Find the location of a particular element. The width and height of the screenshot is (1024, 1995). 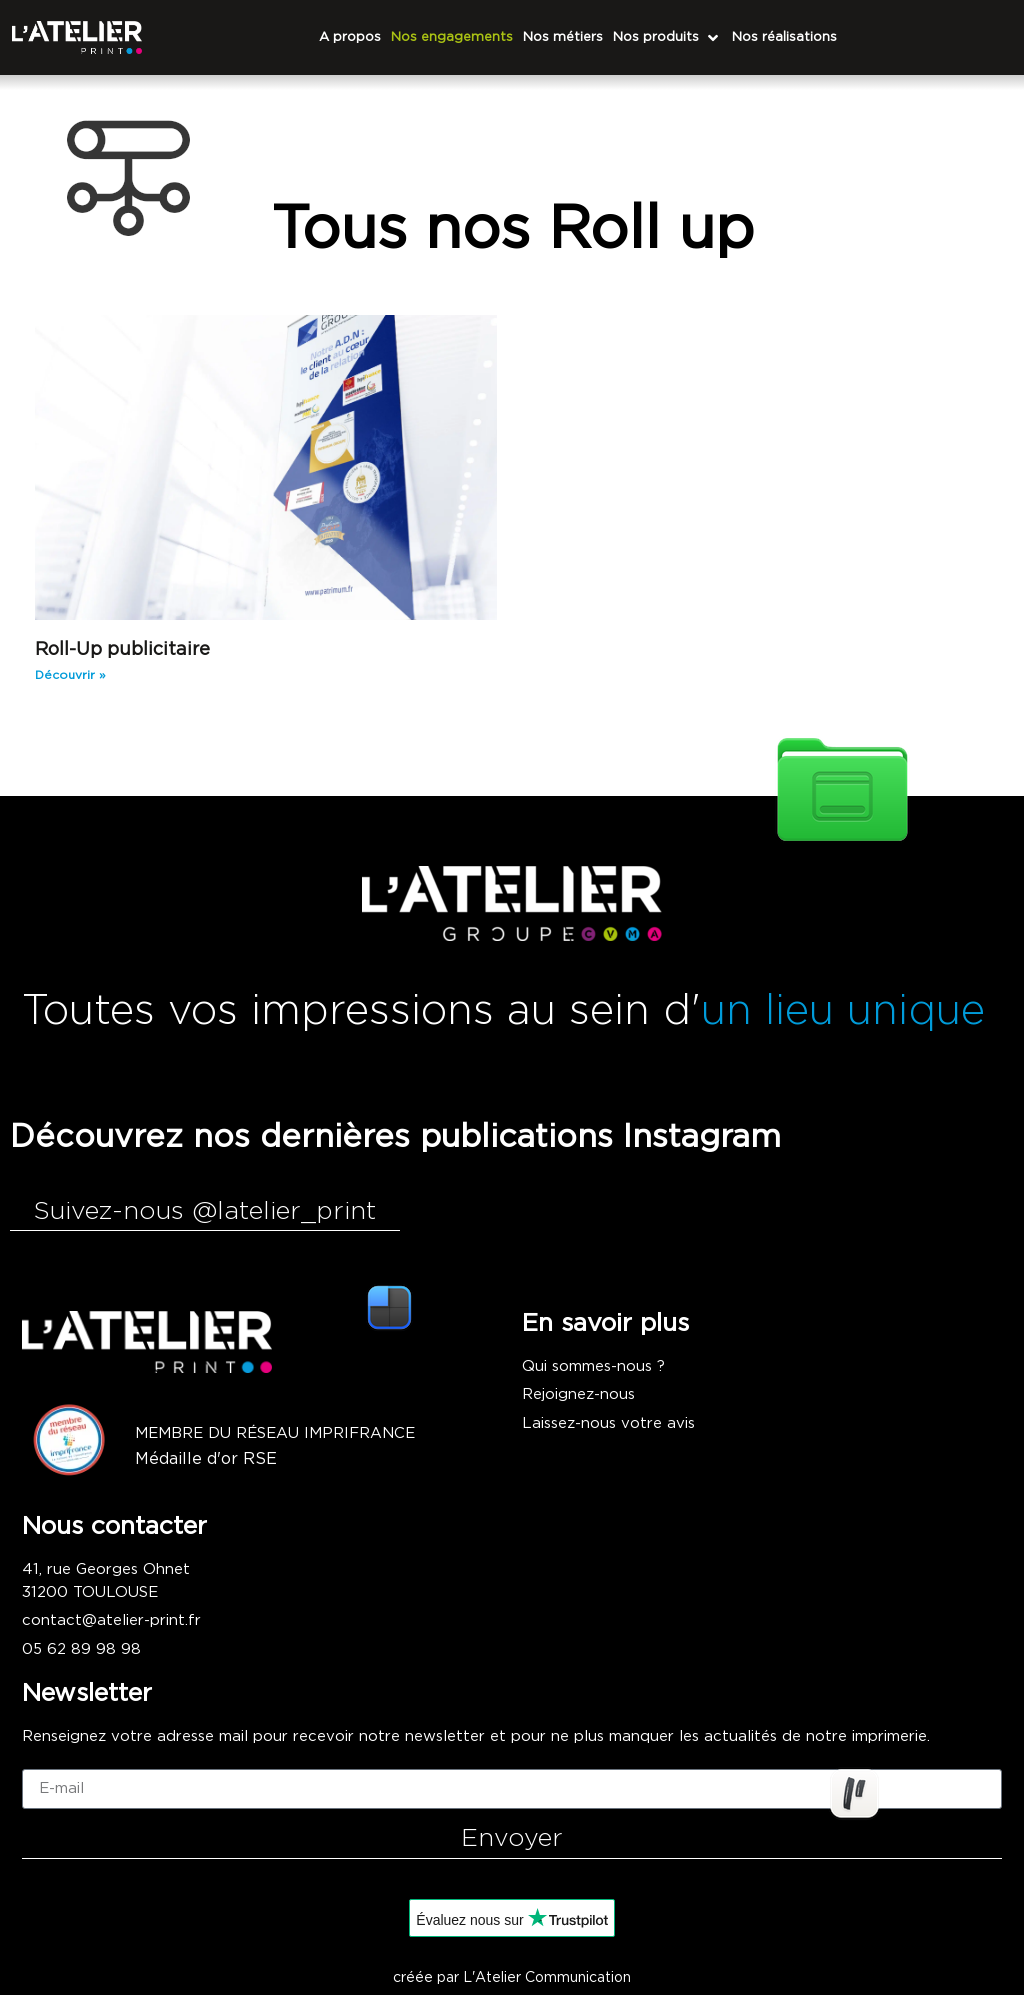

open stacks task manager app is located at coordinates (854, 1793).